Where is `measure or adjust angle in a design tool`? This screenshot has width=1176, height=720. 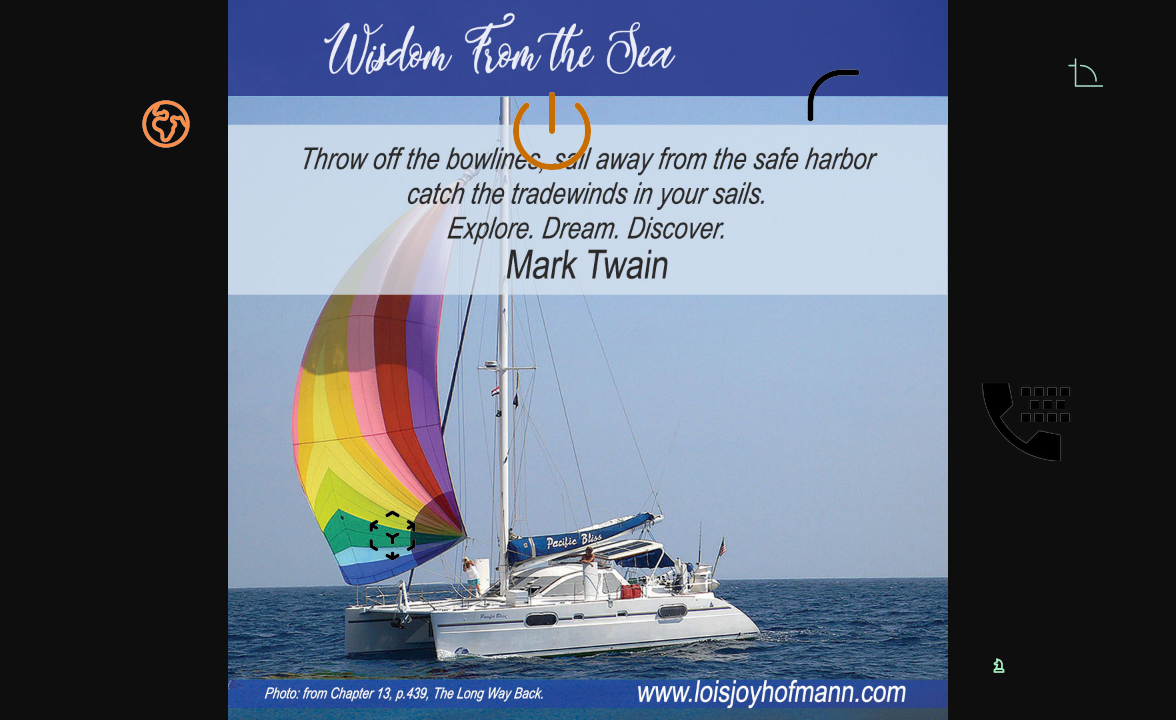
measure or adjust angle in a design tool is located at coordinates (1084, 74).